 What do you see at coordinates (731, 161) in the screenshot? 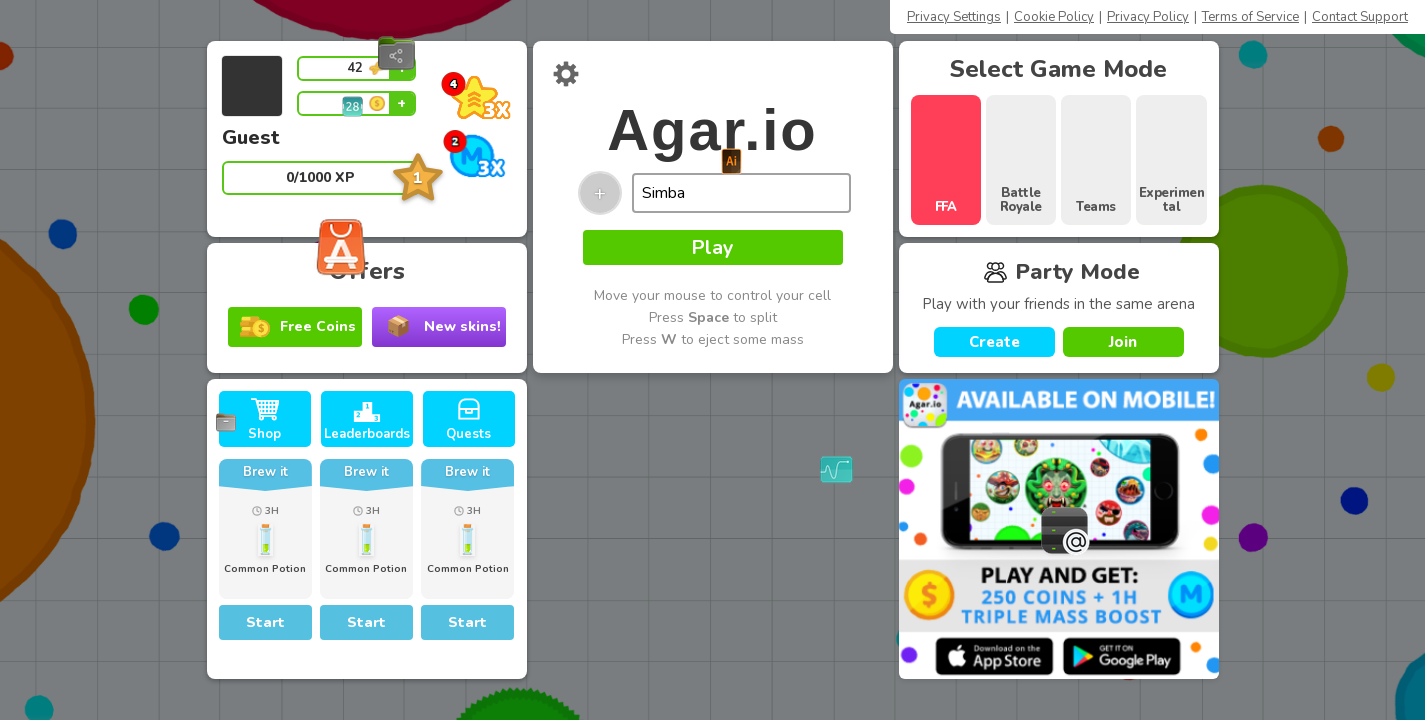
I see `an Adobe Illustrator file` at bounding box center [731, 161].